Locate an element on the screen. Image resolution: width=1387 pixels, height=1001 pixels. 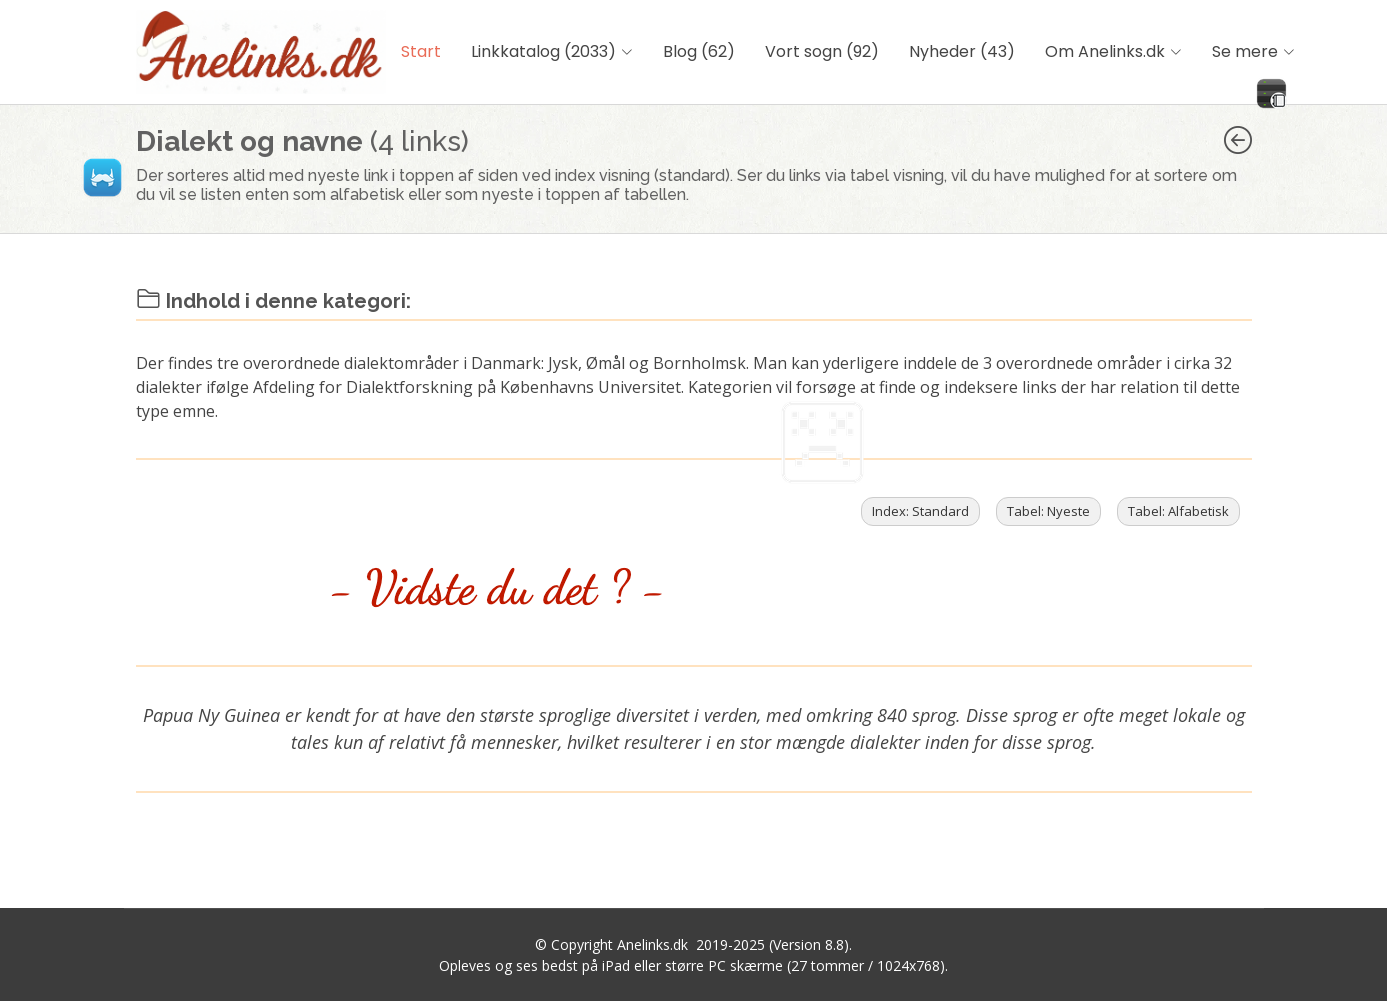
configure ldap server connection settings is located at coordinates (1271, 93).